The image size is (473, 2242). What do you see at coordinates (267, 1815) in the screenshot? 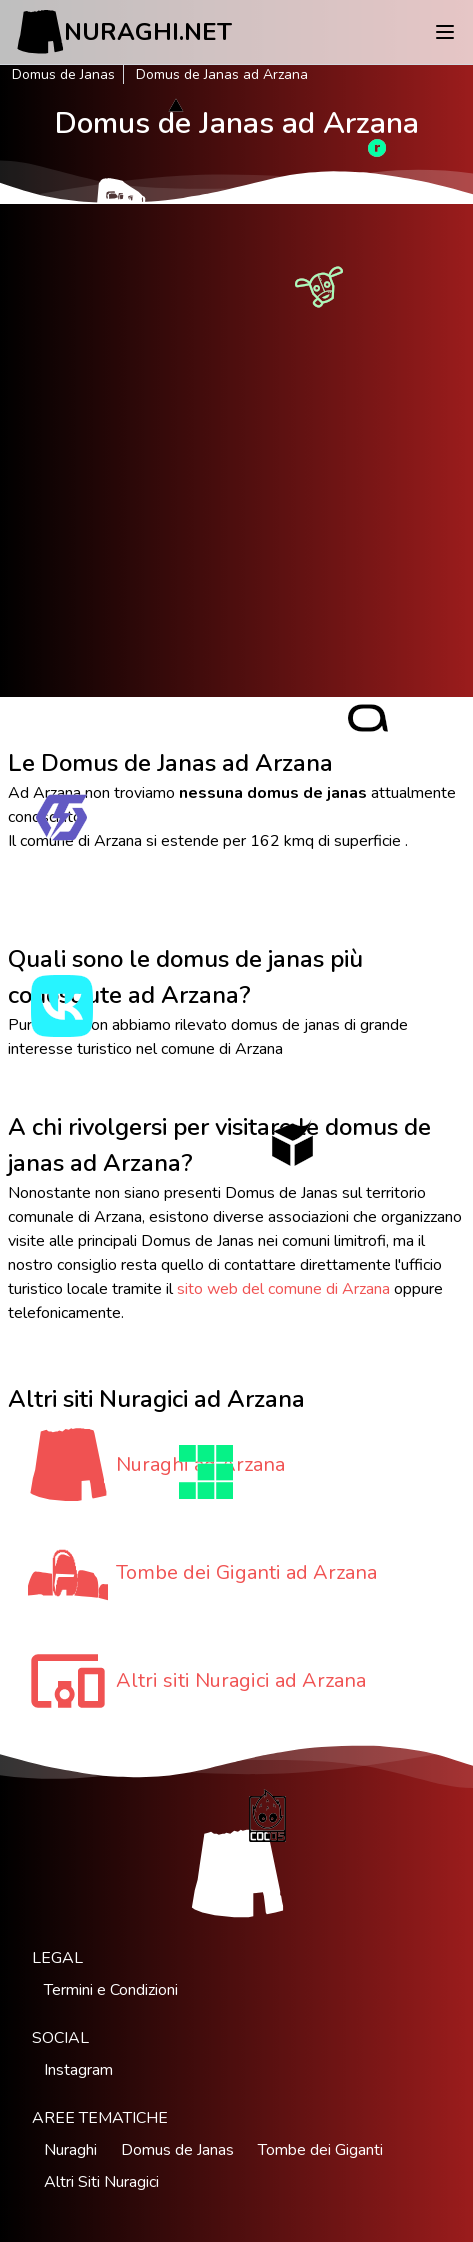
I see `cocos game engine logo` at bounding box center [267, 1815].